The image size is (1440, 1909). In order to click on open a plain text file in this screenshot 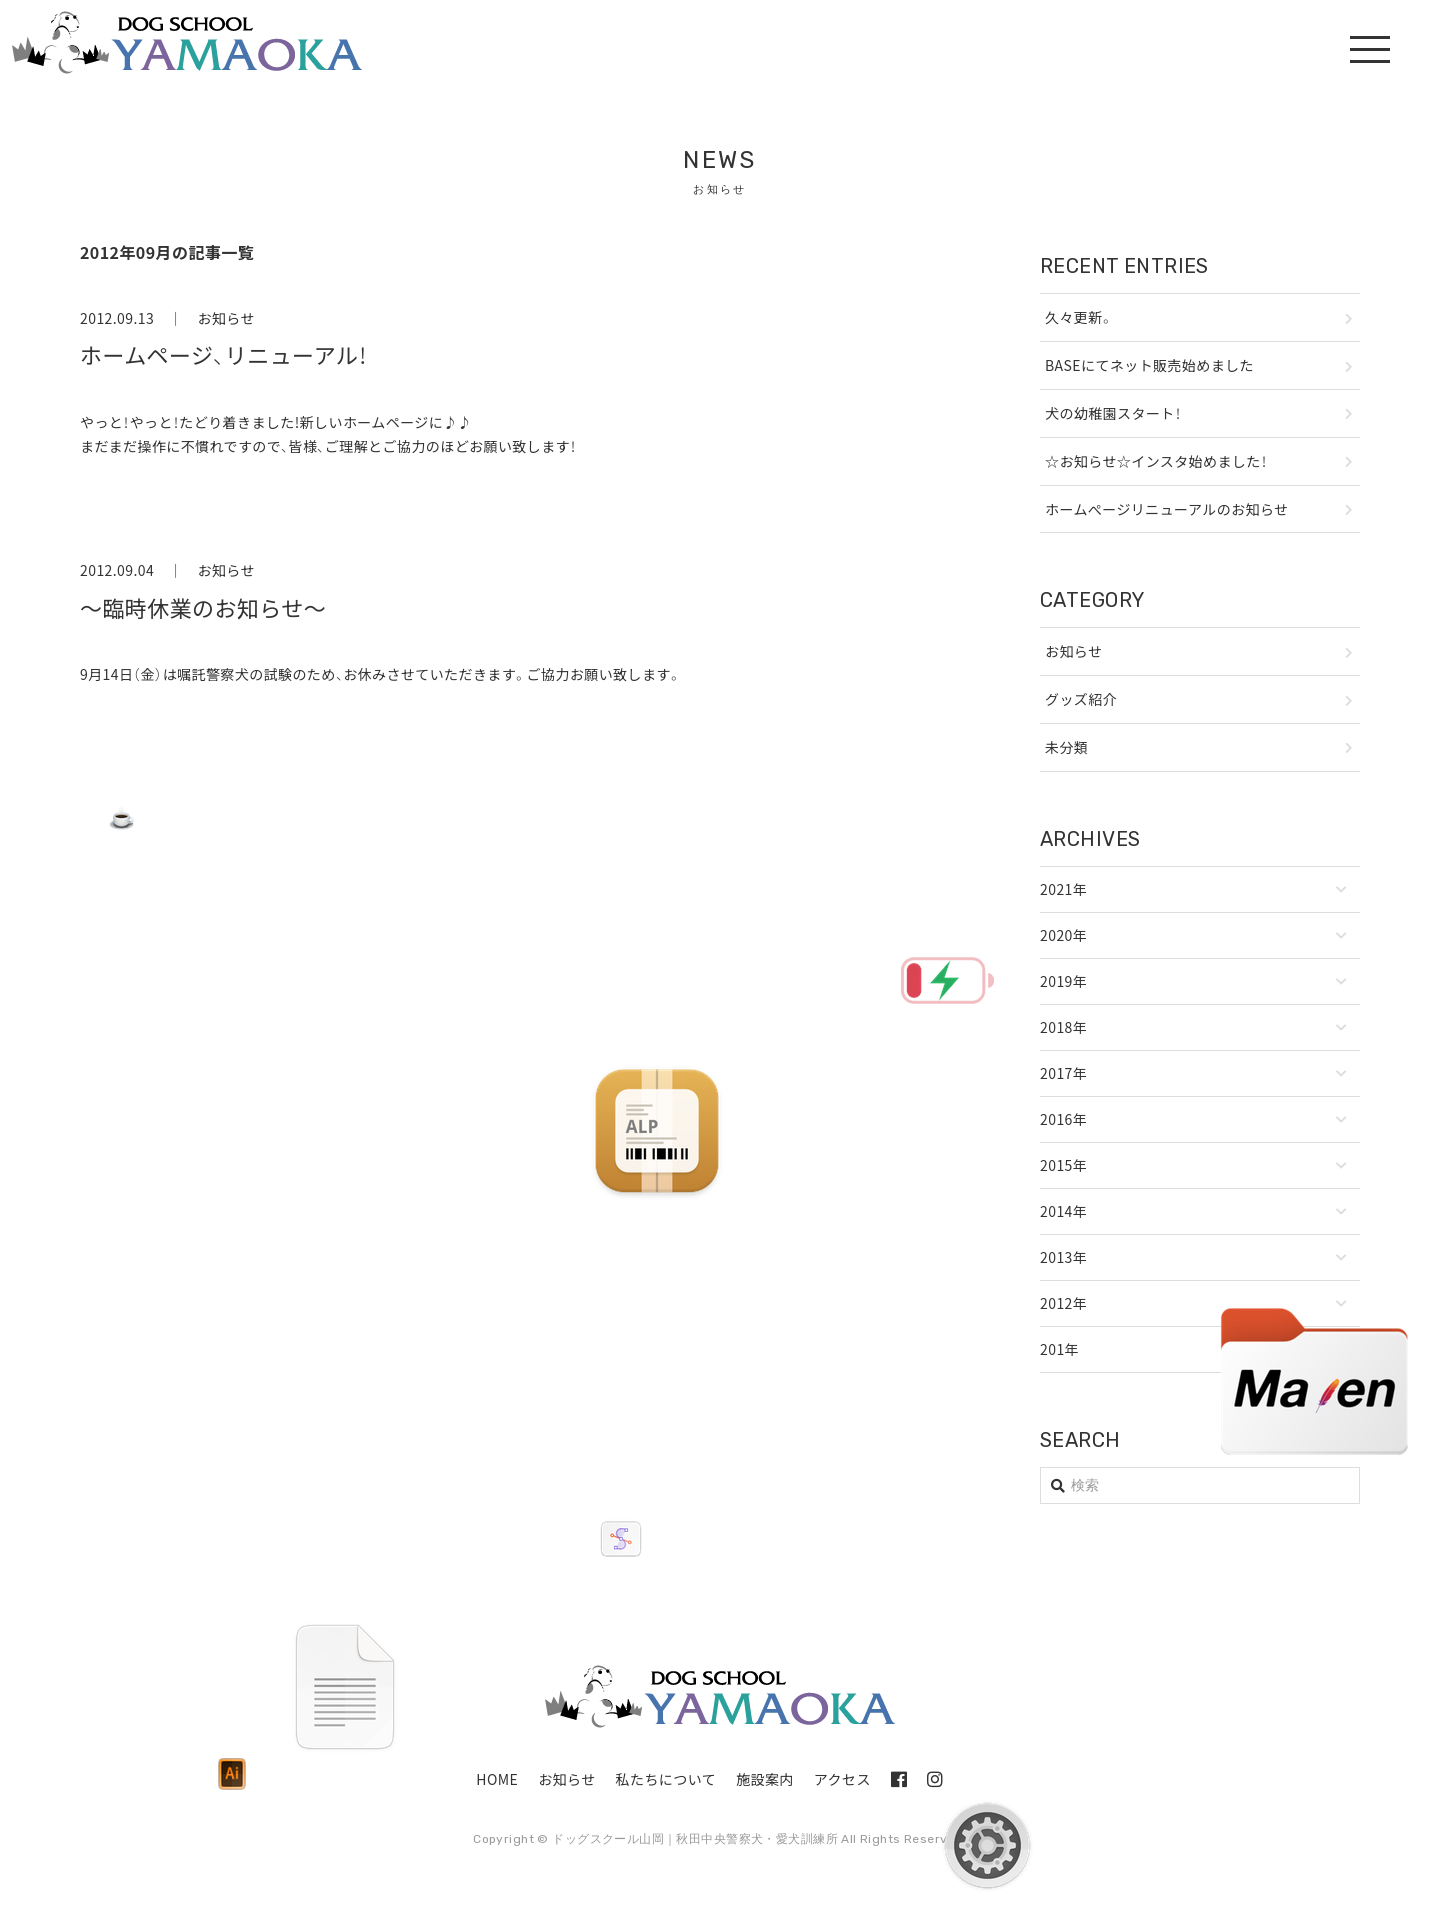, I will do `click(345, 1687)`.